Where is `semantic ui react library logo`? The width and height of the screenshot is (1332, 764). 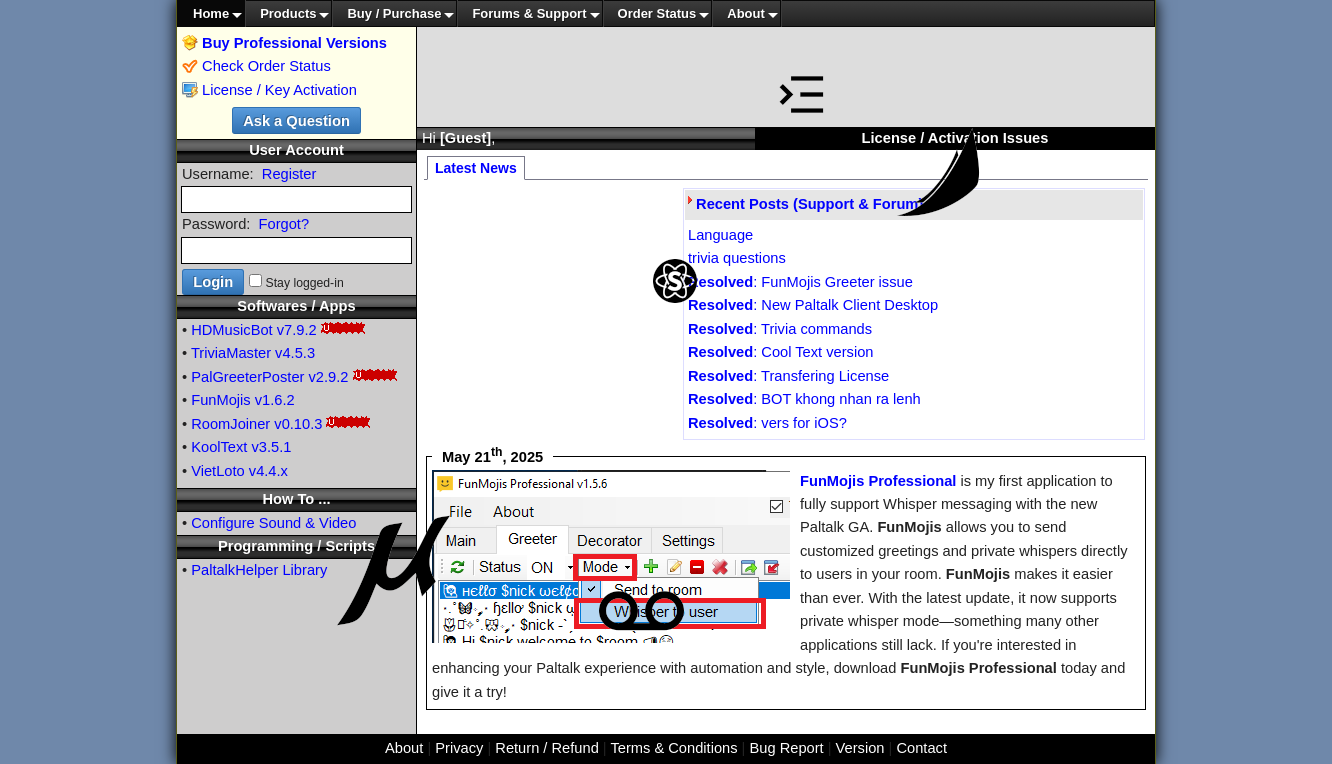 semantic ui react library logo is located at coordinates (675, 281).